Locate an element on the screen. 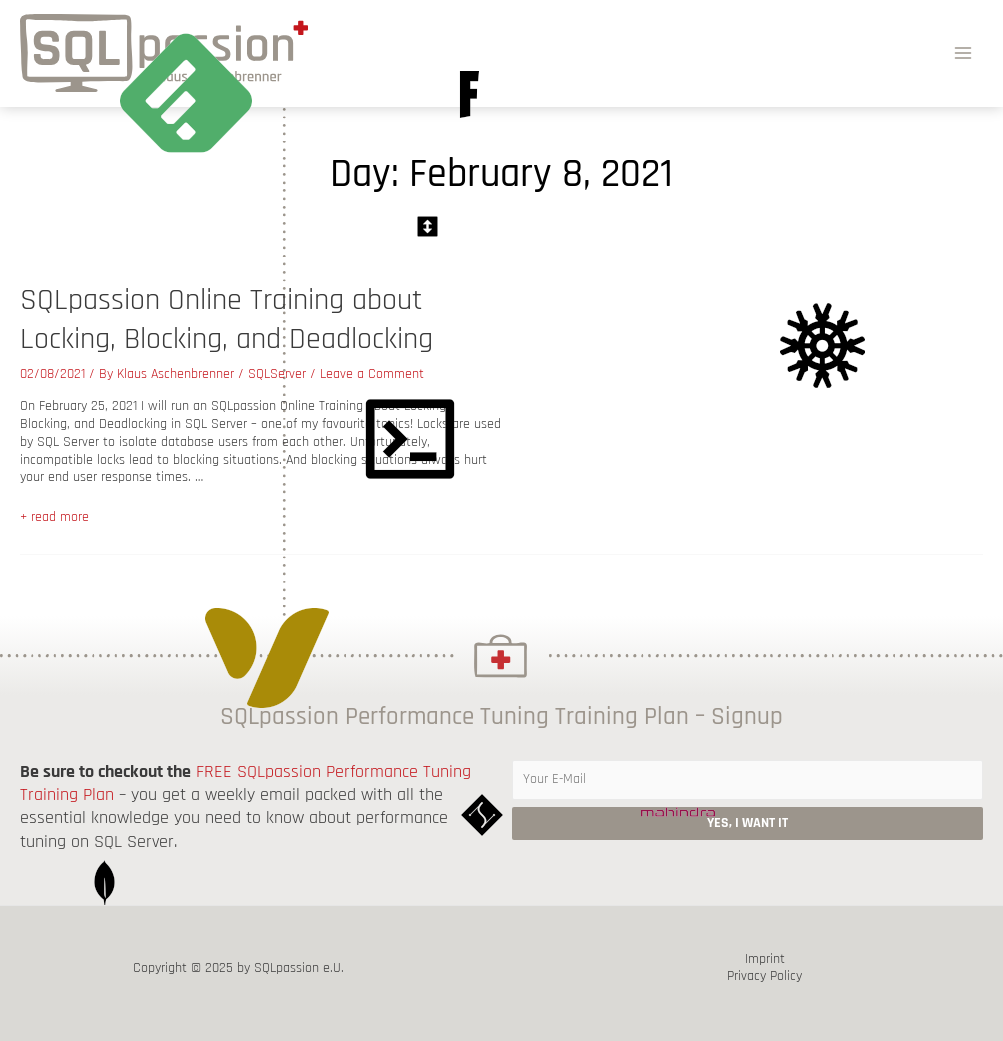 Image resolution: width=1003 pixels, height=1041 pixels. flip content vertically is located at coordinates (427, 226).